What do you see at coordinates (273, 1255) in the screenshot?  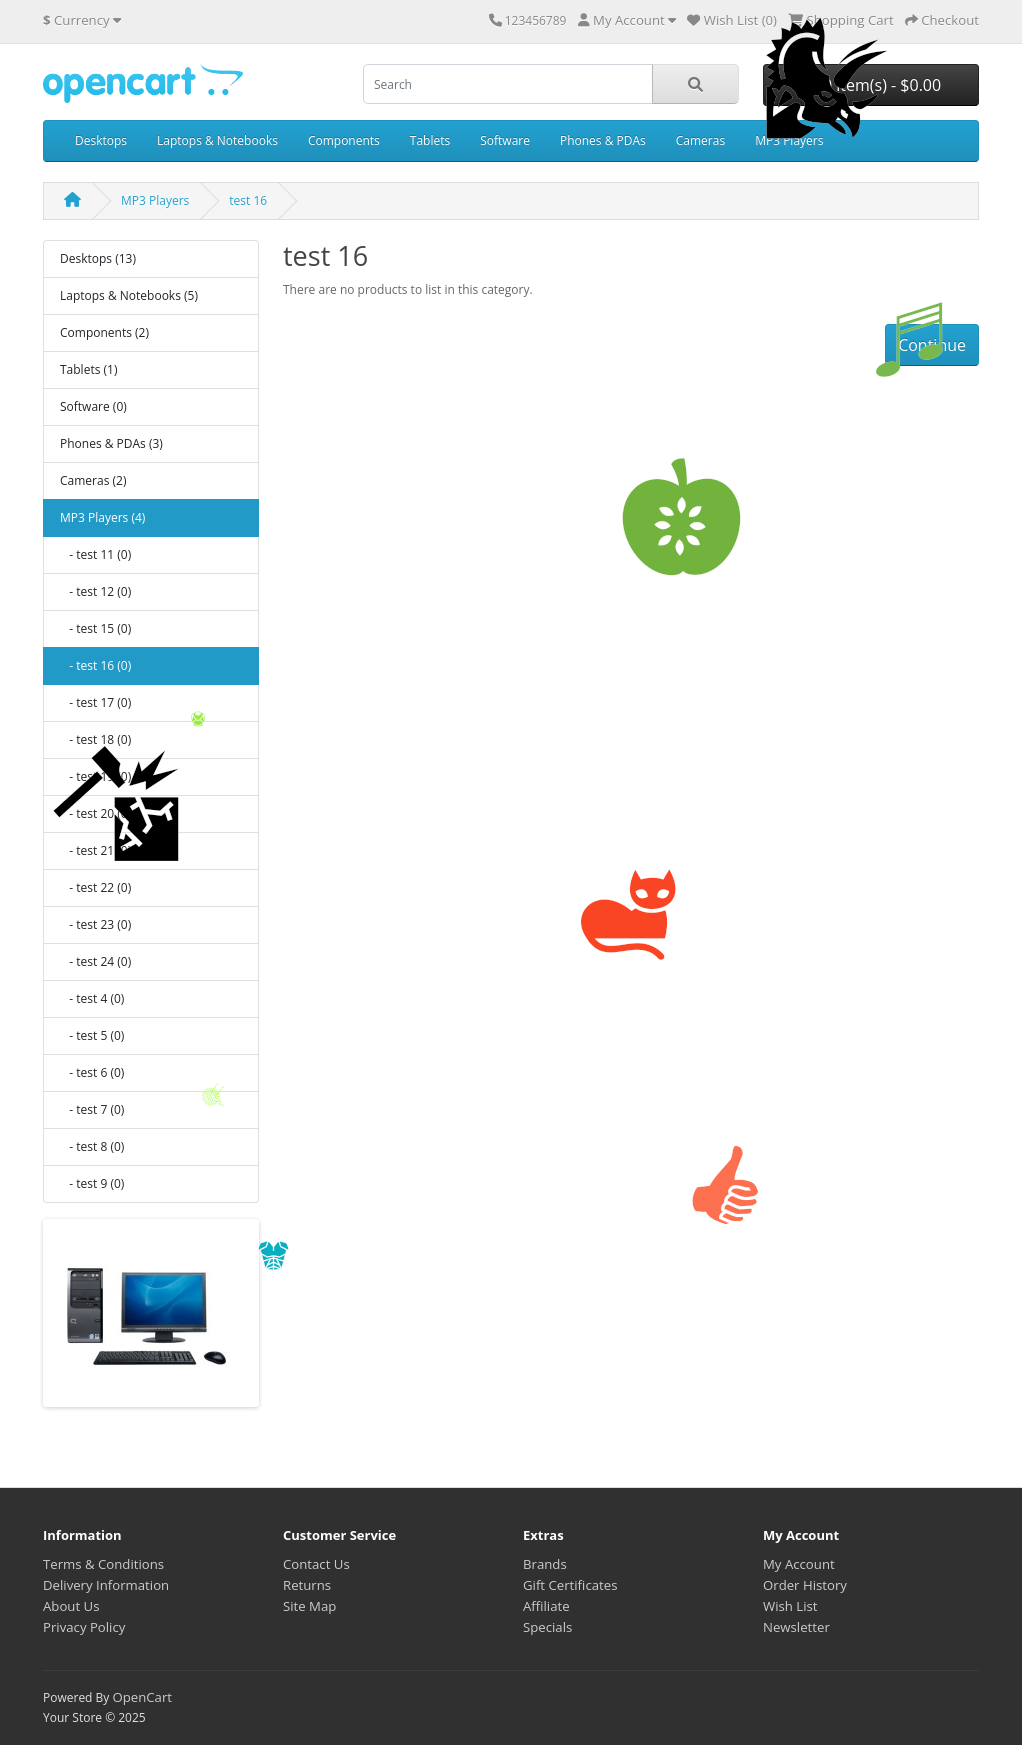 I see `equip torso armor piece` at bounding box center [273, 1255].